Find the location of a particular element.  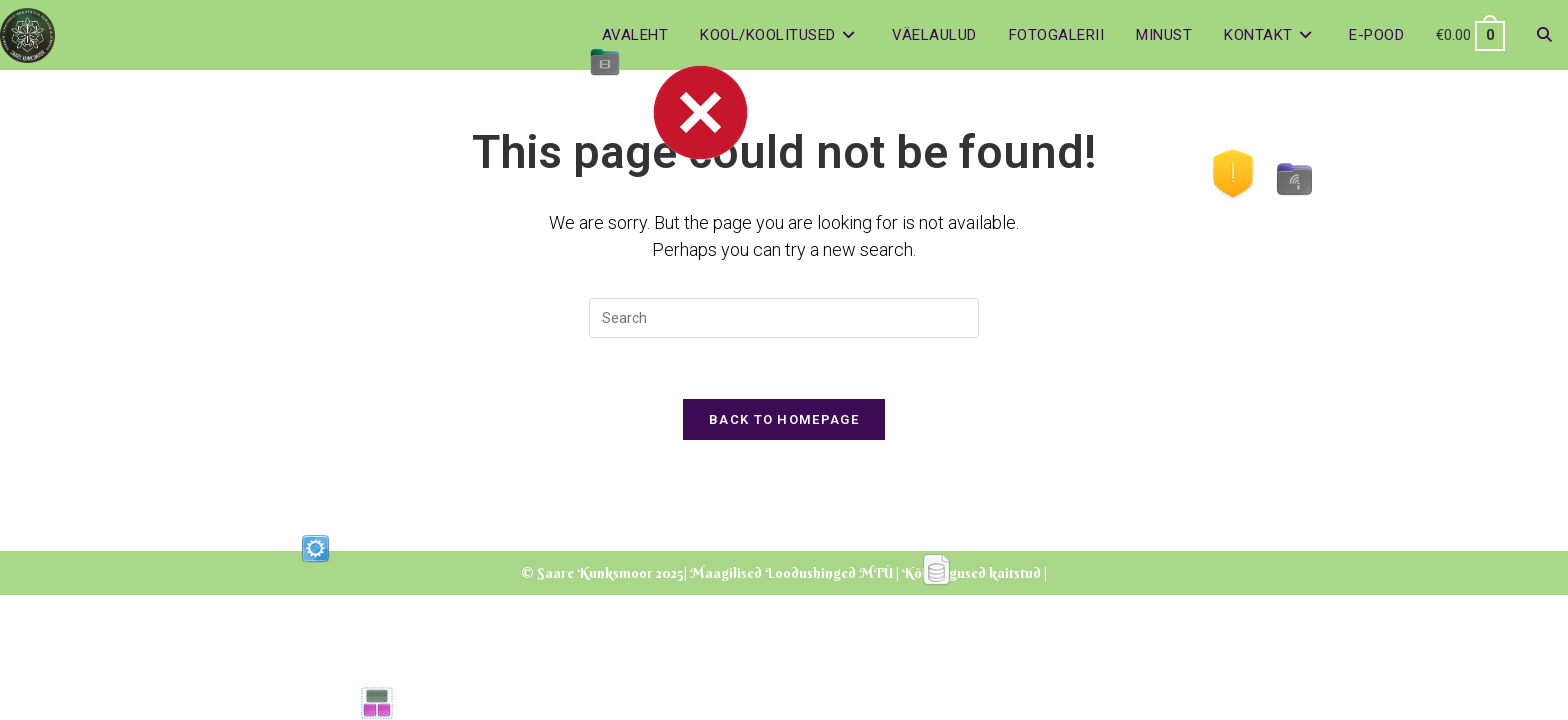

select all items in the current view is located at coordinates (377, 703).